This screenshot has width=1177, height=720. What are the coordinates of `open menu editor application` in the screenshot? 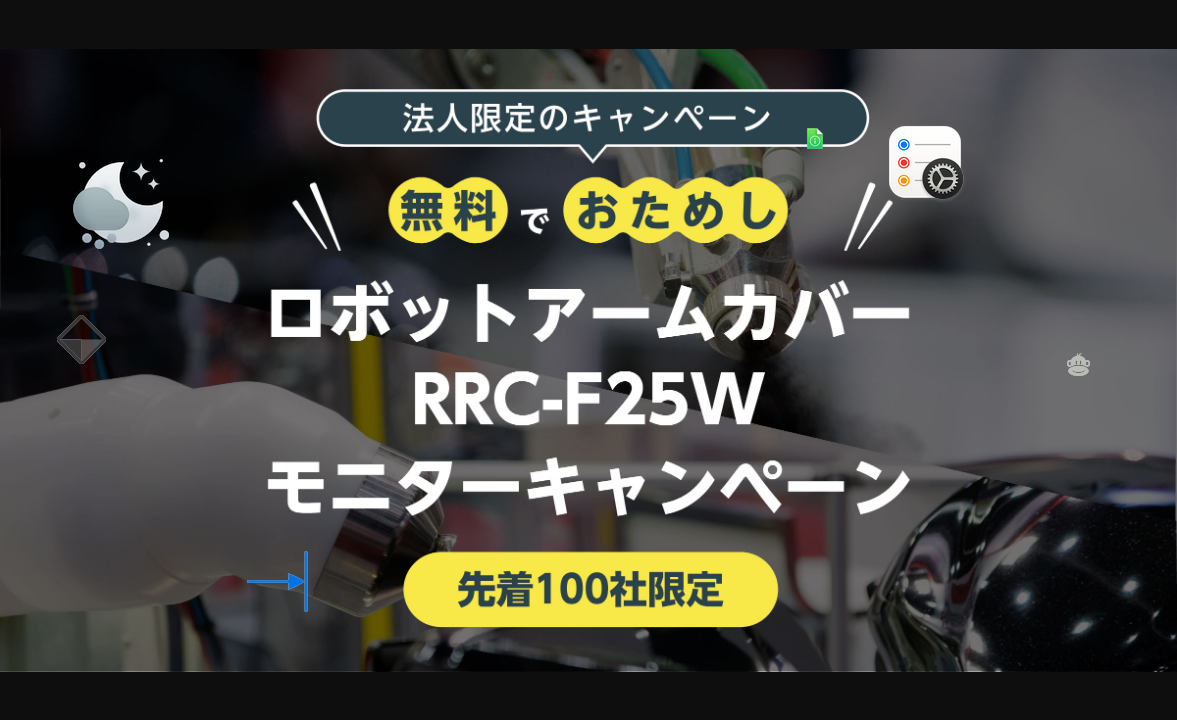 It's located at (925, 162).